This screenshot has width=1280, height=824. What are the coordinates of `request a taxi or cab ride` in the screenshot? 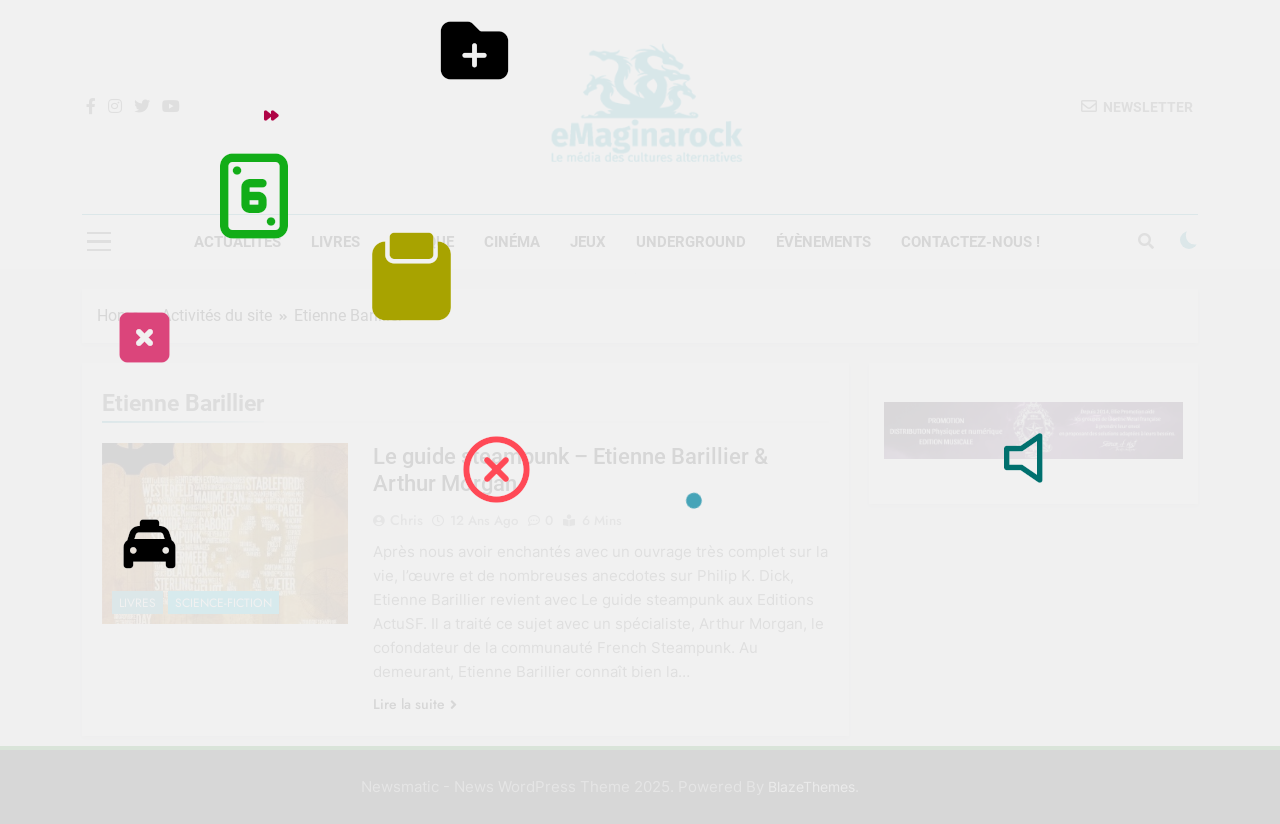 It's located at (149, 545).